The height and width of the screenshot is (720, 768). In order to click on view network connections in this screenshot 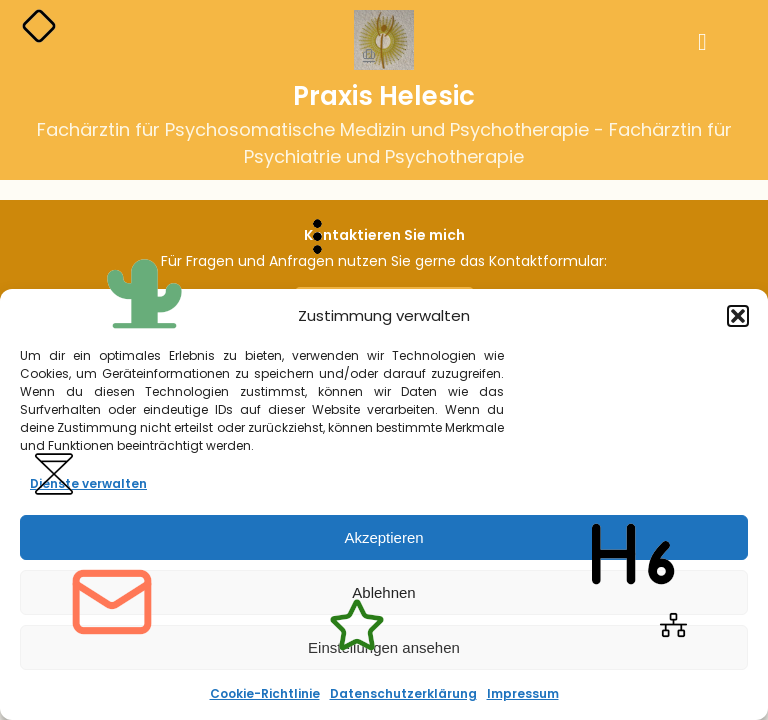, I will do `click(673, 625)`.